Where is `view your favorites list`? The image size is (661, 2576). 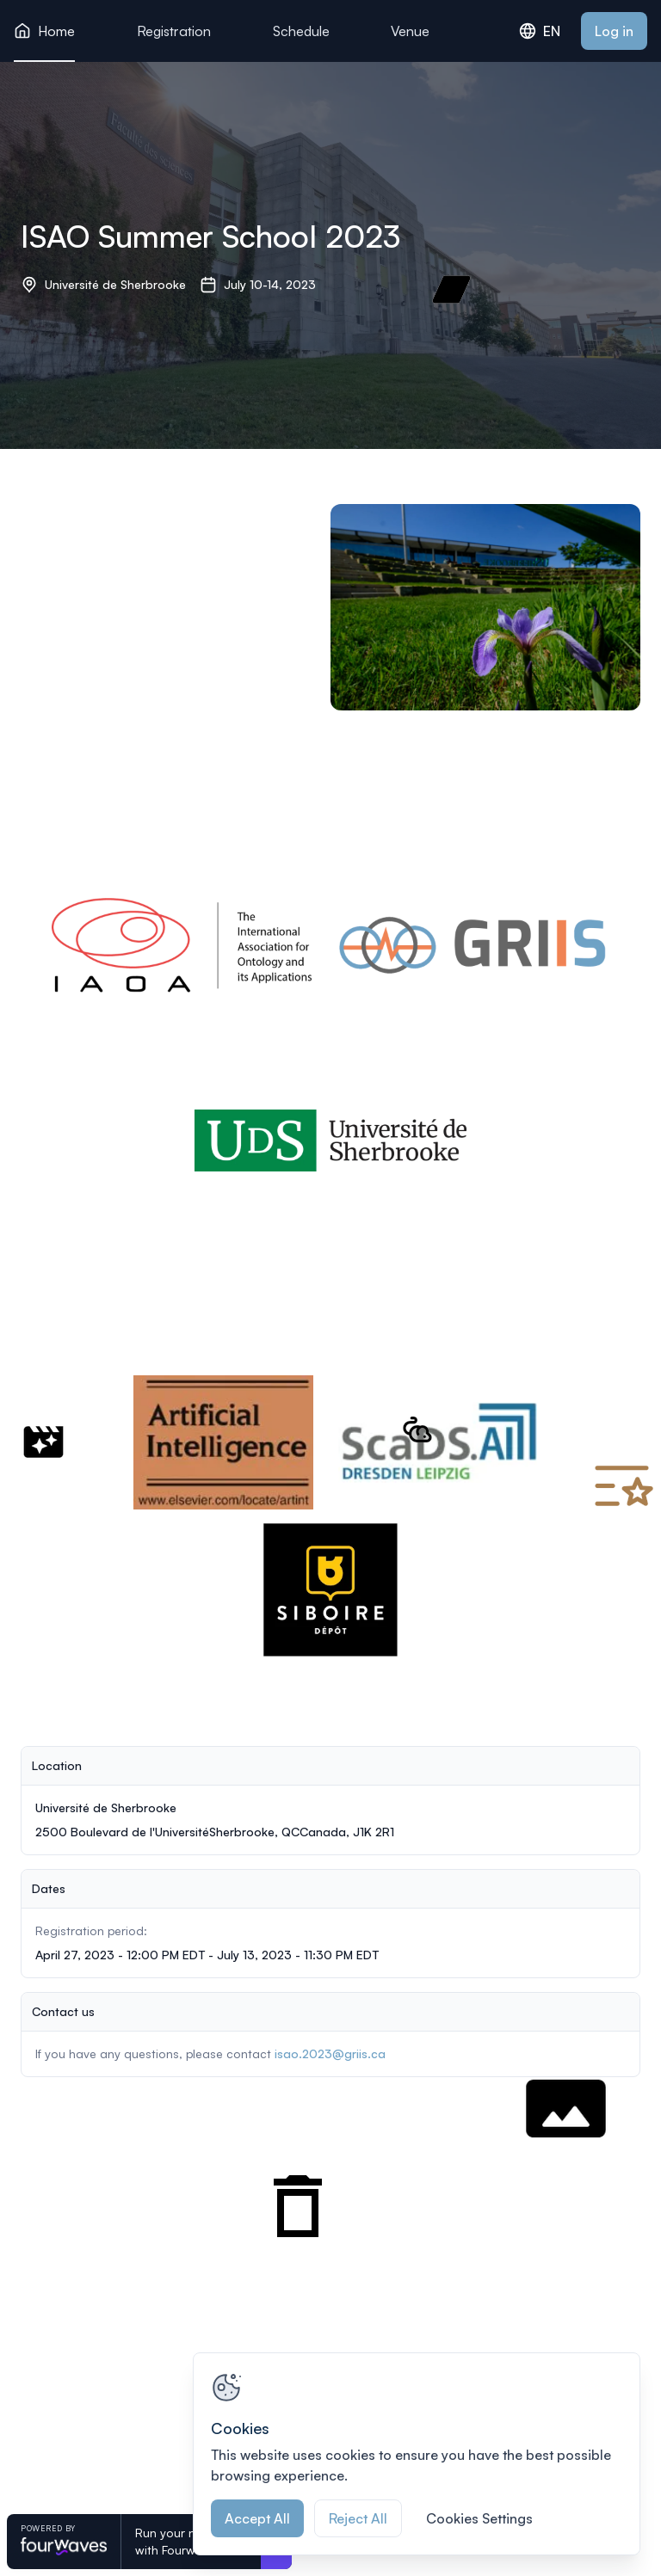 view your favorites list is located at coordinates (621, 1485).